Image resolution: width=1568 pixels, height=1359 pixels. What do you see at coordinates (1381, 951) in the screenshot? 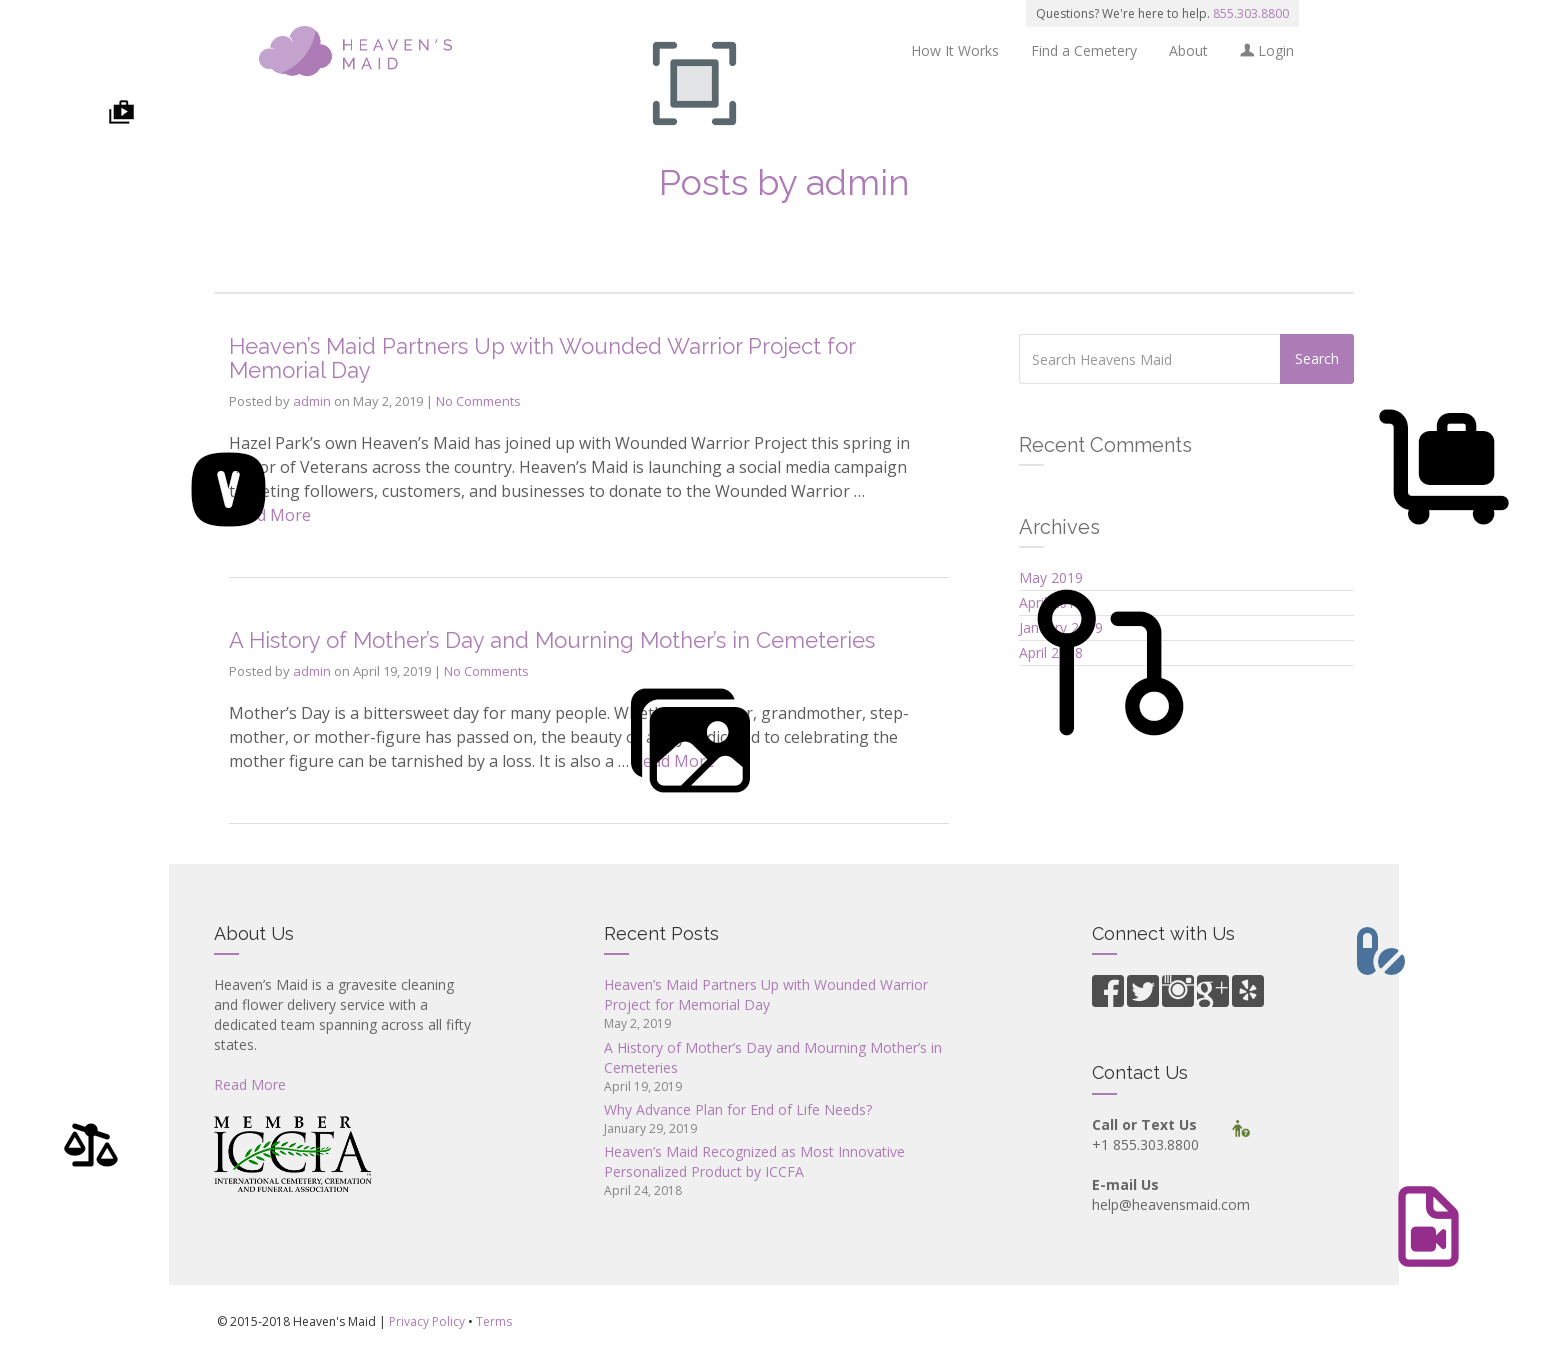
I see `view medication reminders` at bounding box center [1381, 951].